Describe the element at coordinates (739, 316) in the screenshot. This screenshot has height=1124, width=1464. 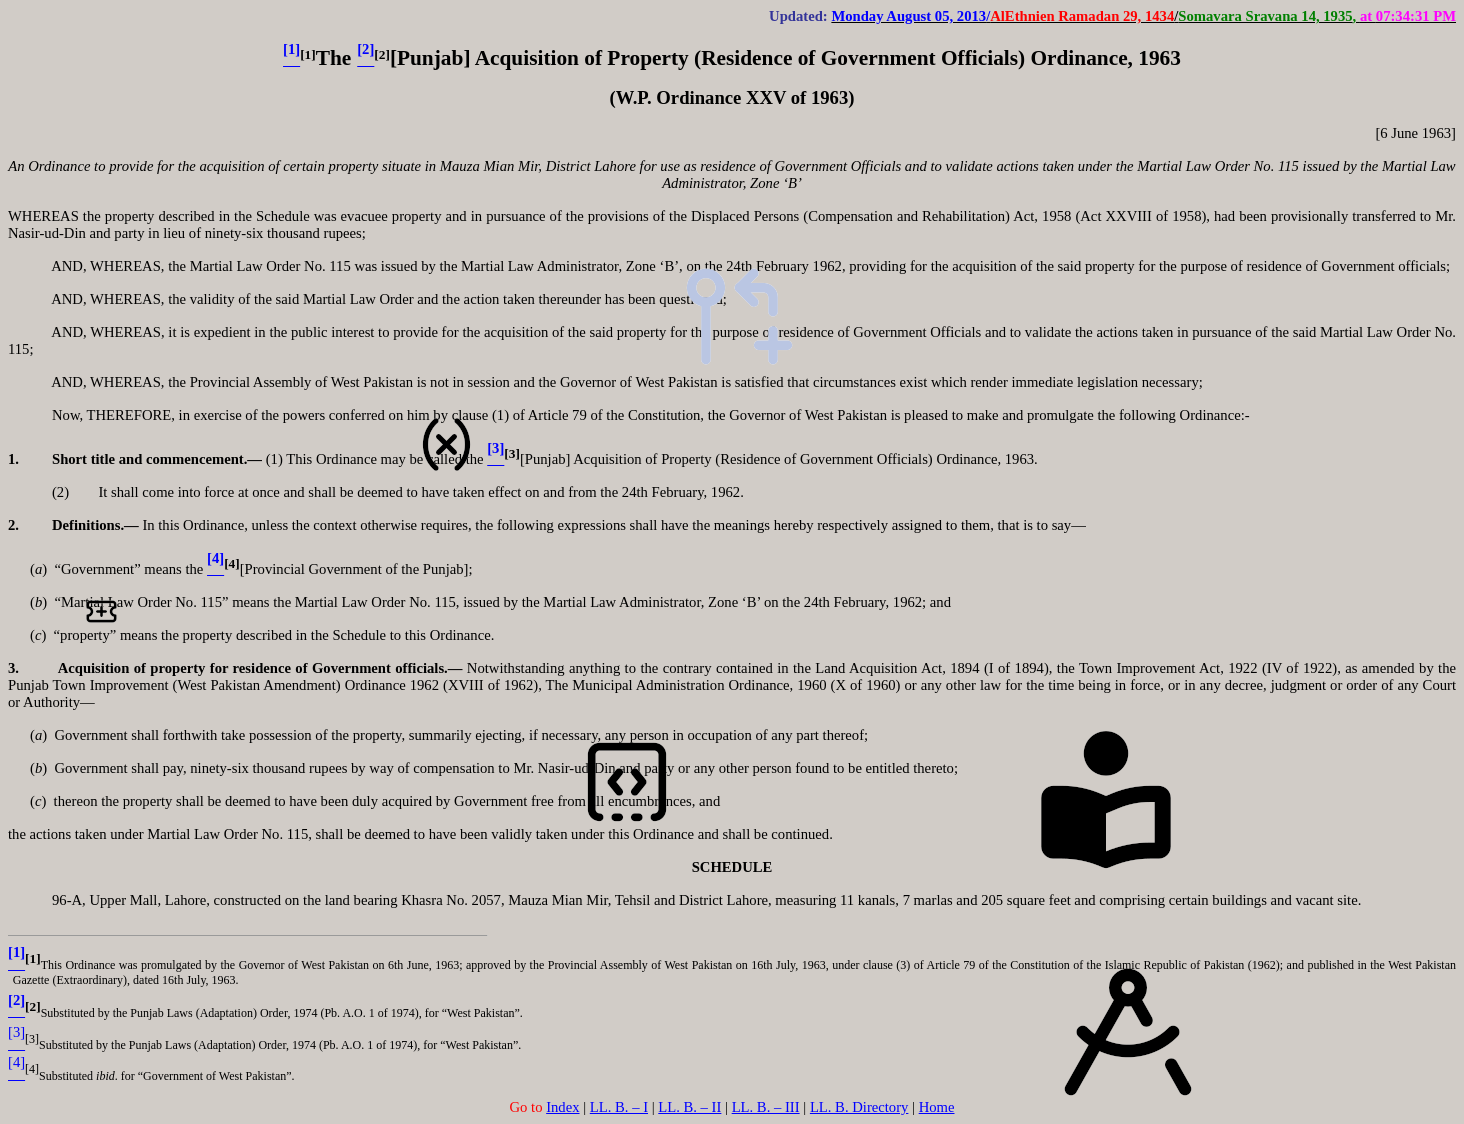
I see `create a new pull request` at that location.